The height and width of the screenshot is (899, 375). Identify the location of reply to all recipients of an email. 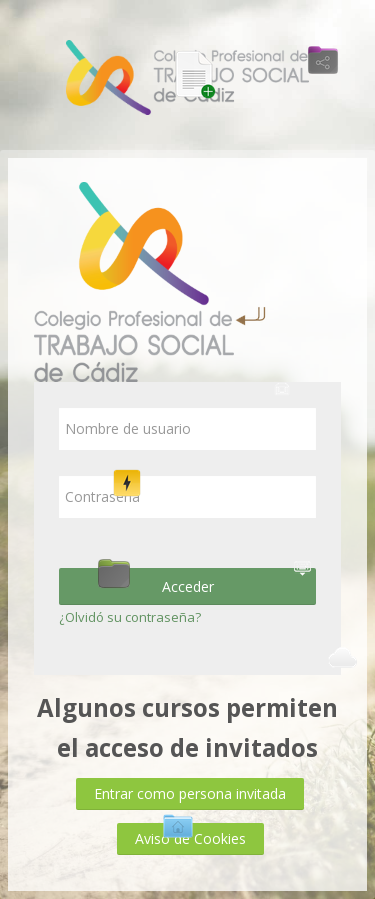
(250, 316).